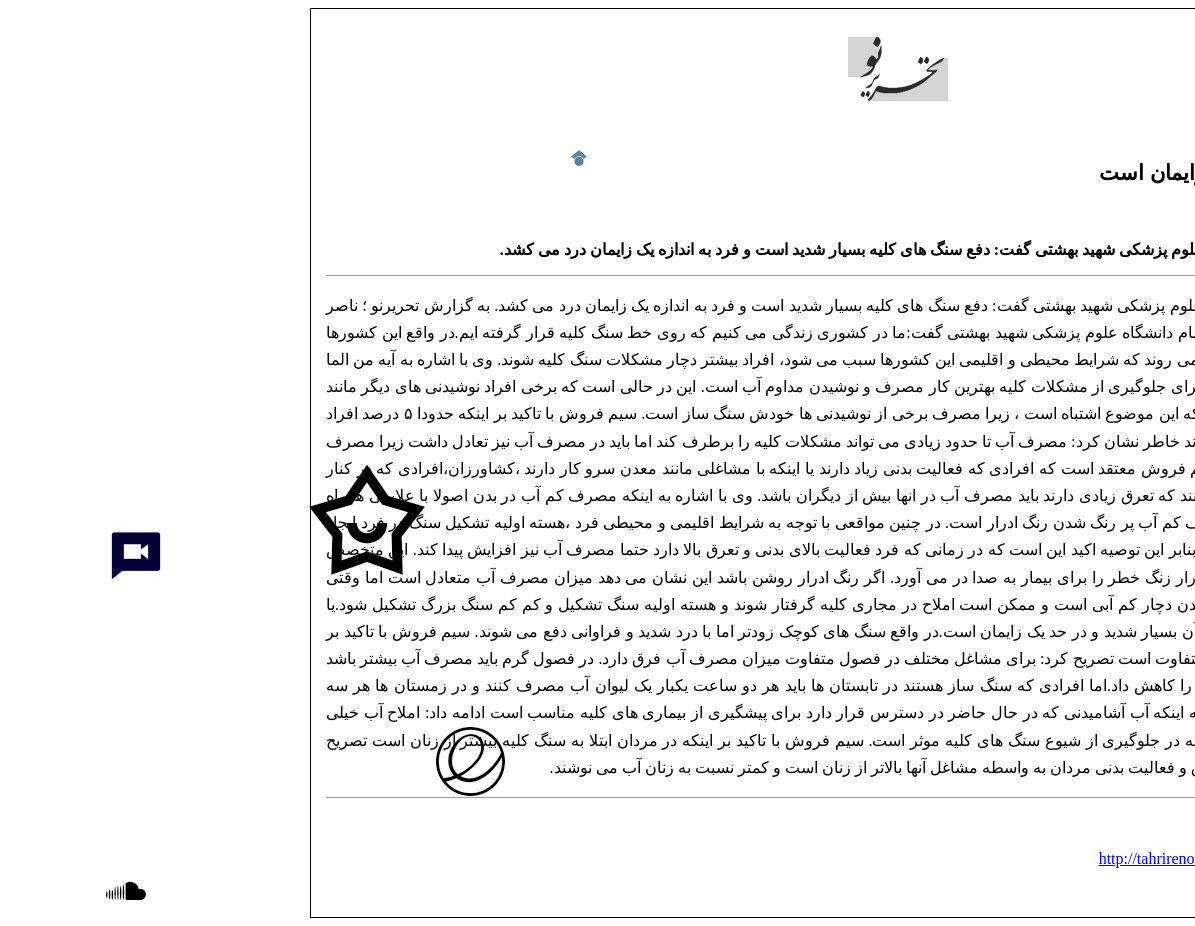 This screenshot has width=1195, height=926. Describe the element at coordinates (126, 890) in the screenshot. I see `open soundcloud app` at that location.